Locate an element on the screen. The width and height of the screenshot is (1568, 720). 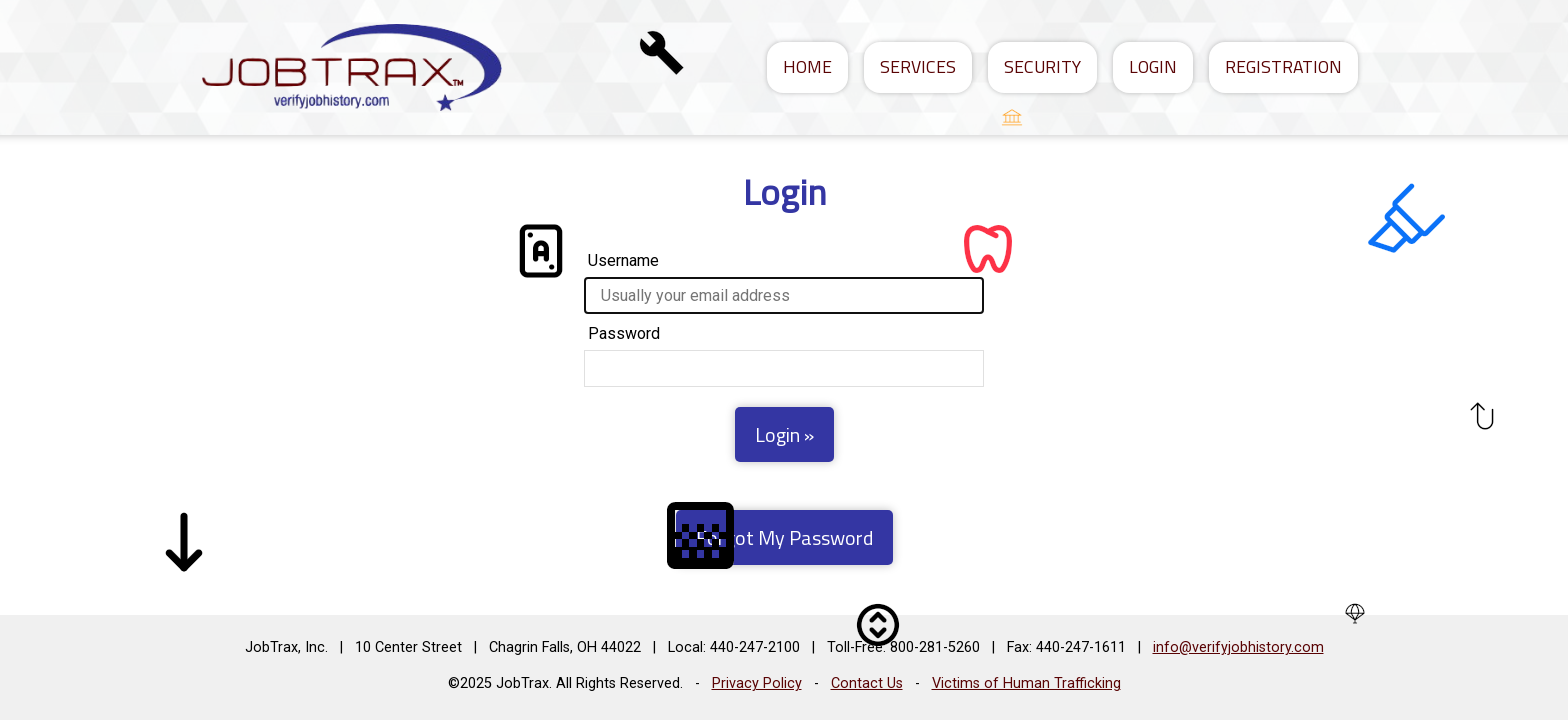
highlight or mark selected text is located at coordinates (1404, 222).